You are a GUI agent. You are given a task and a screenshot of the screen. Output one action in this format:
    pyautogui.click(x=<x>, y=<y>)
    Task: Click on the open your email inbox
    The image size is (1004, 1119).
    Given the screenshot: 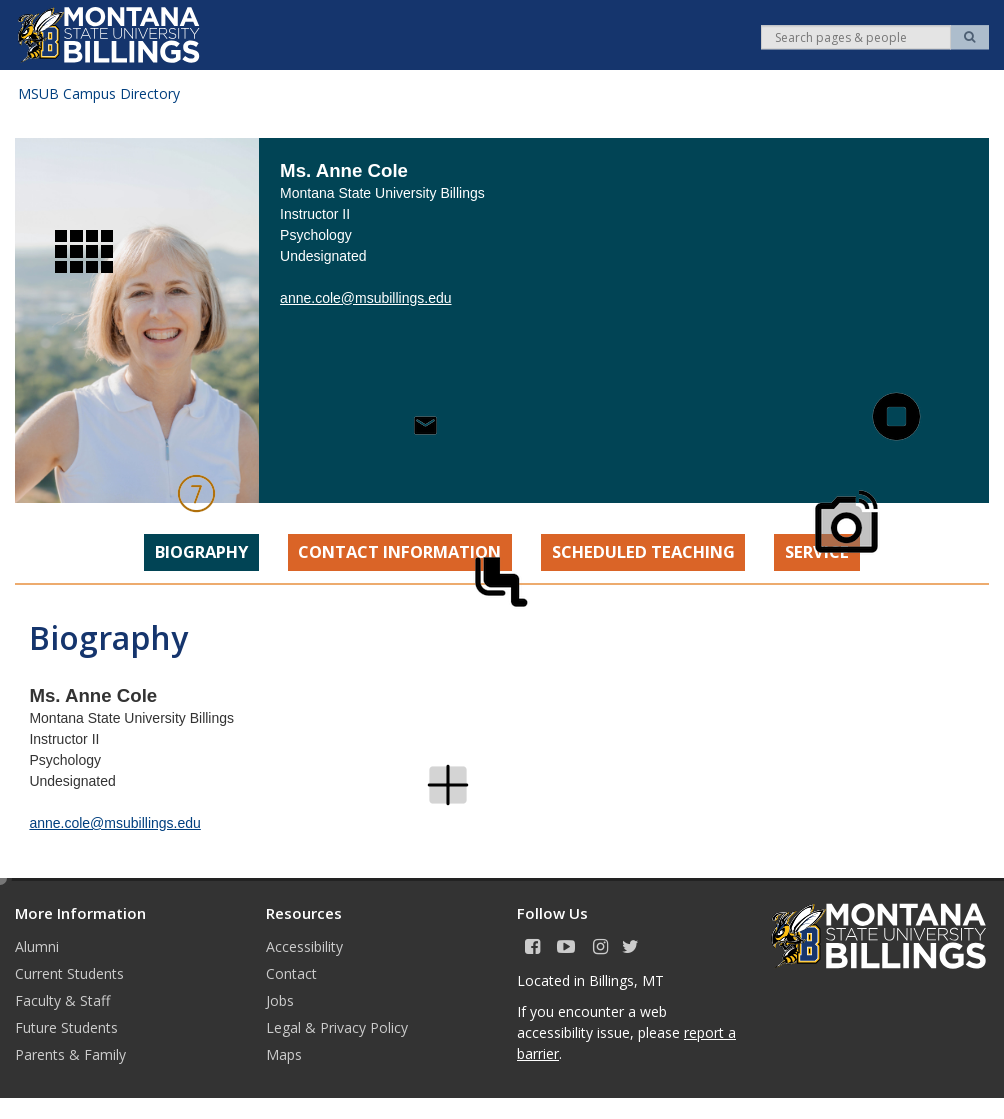 What is the action you would take?
    pyautogui.click(x=425, y=425)
    